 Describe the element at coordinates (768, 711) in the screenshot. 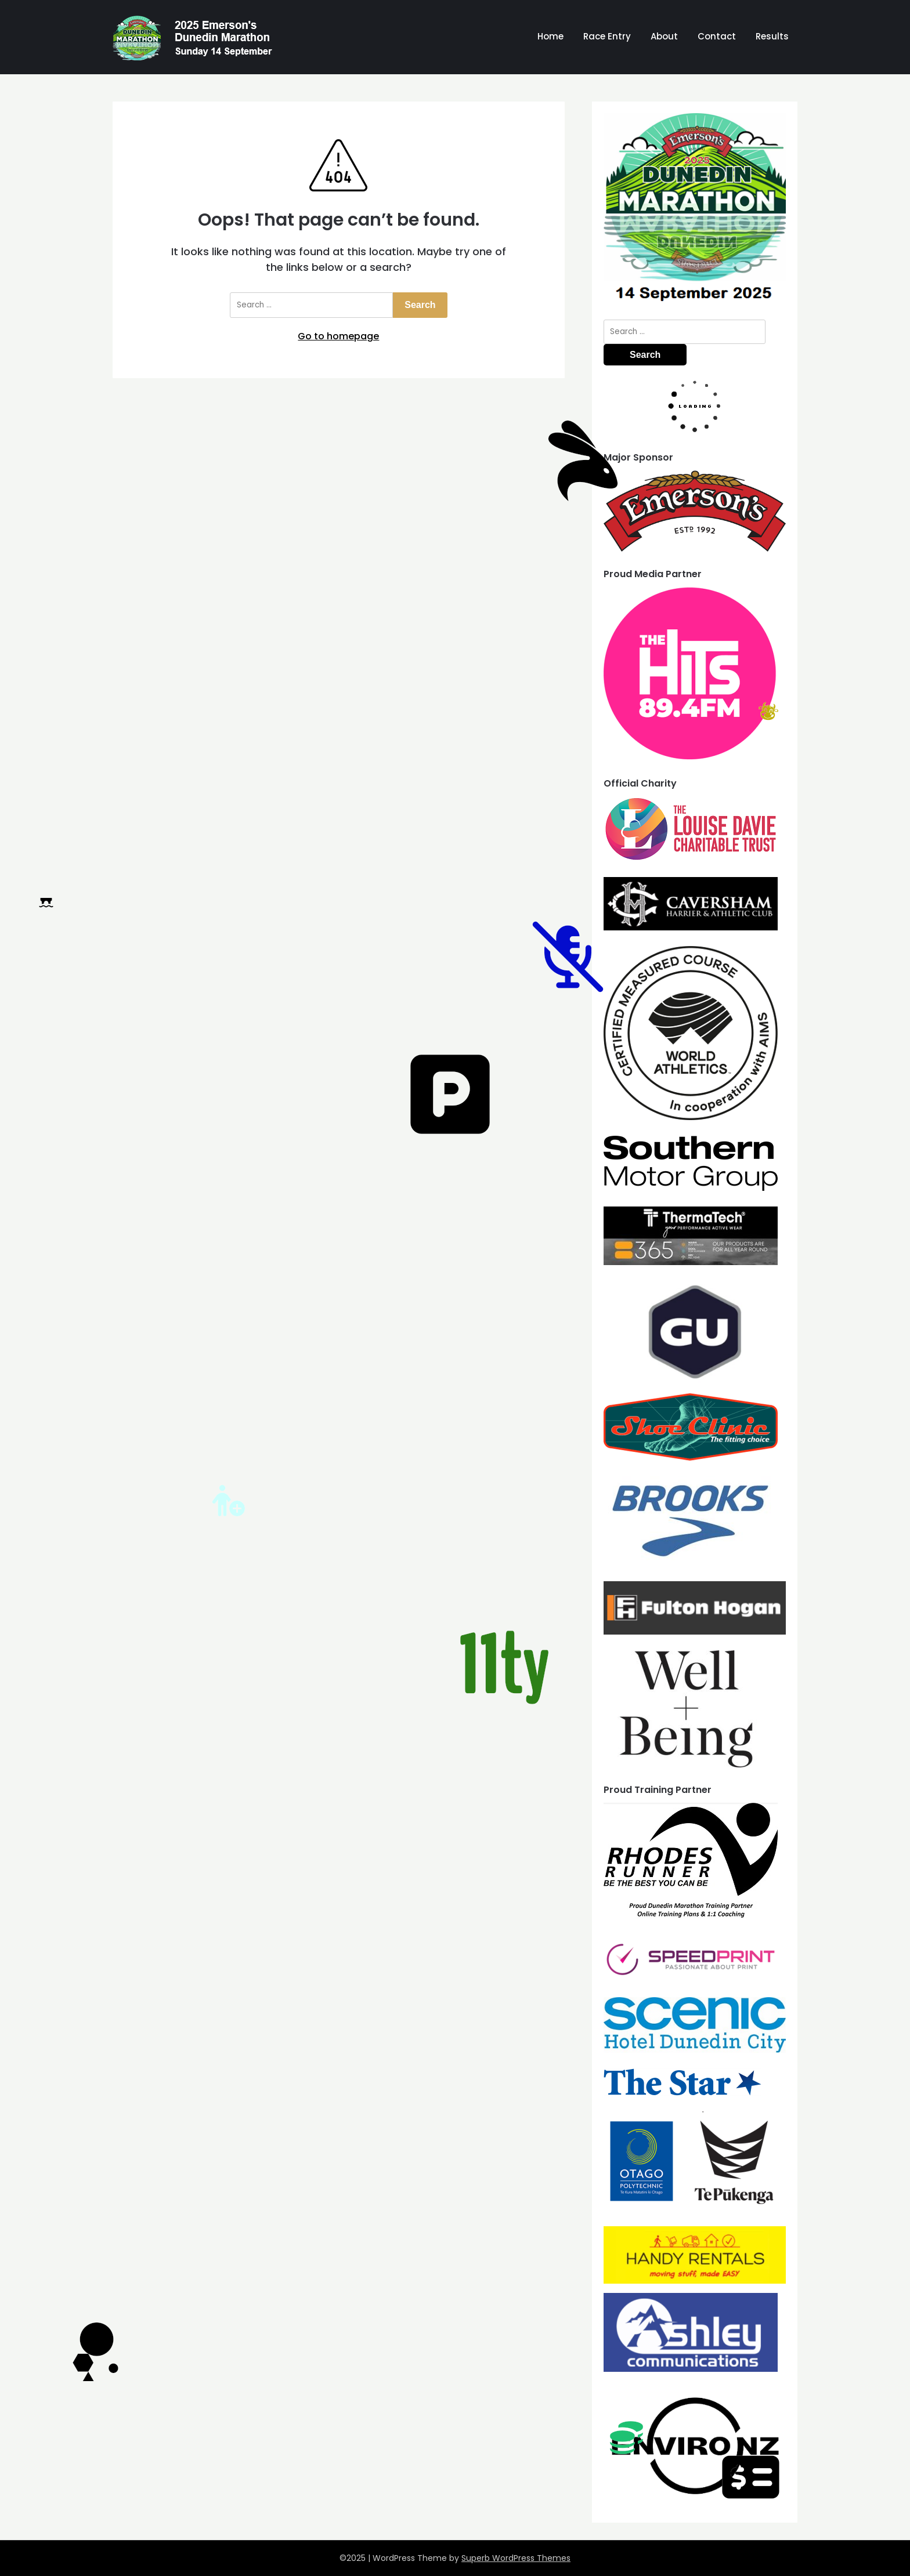

I see `open the HappyCow app for finding vegan and vegetarian restaurants` at that location.